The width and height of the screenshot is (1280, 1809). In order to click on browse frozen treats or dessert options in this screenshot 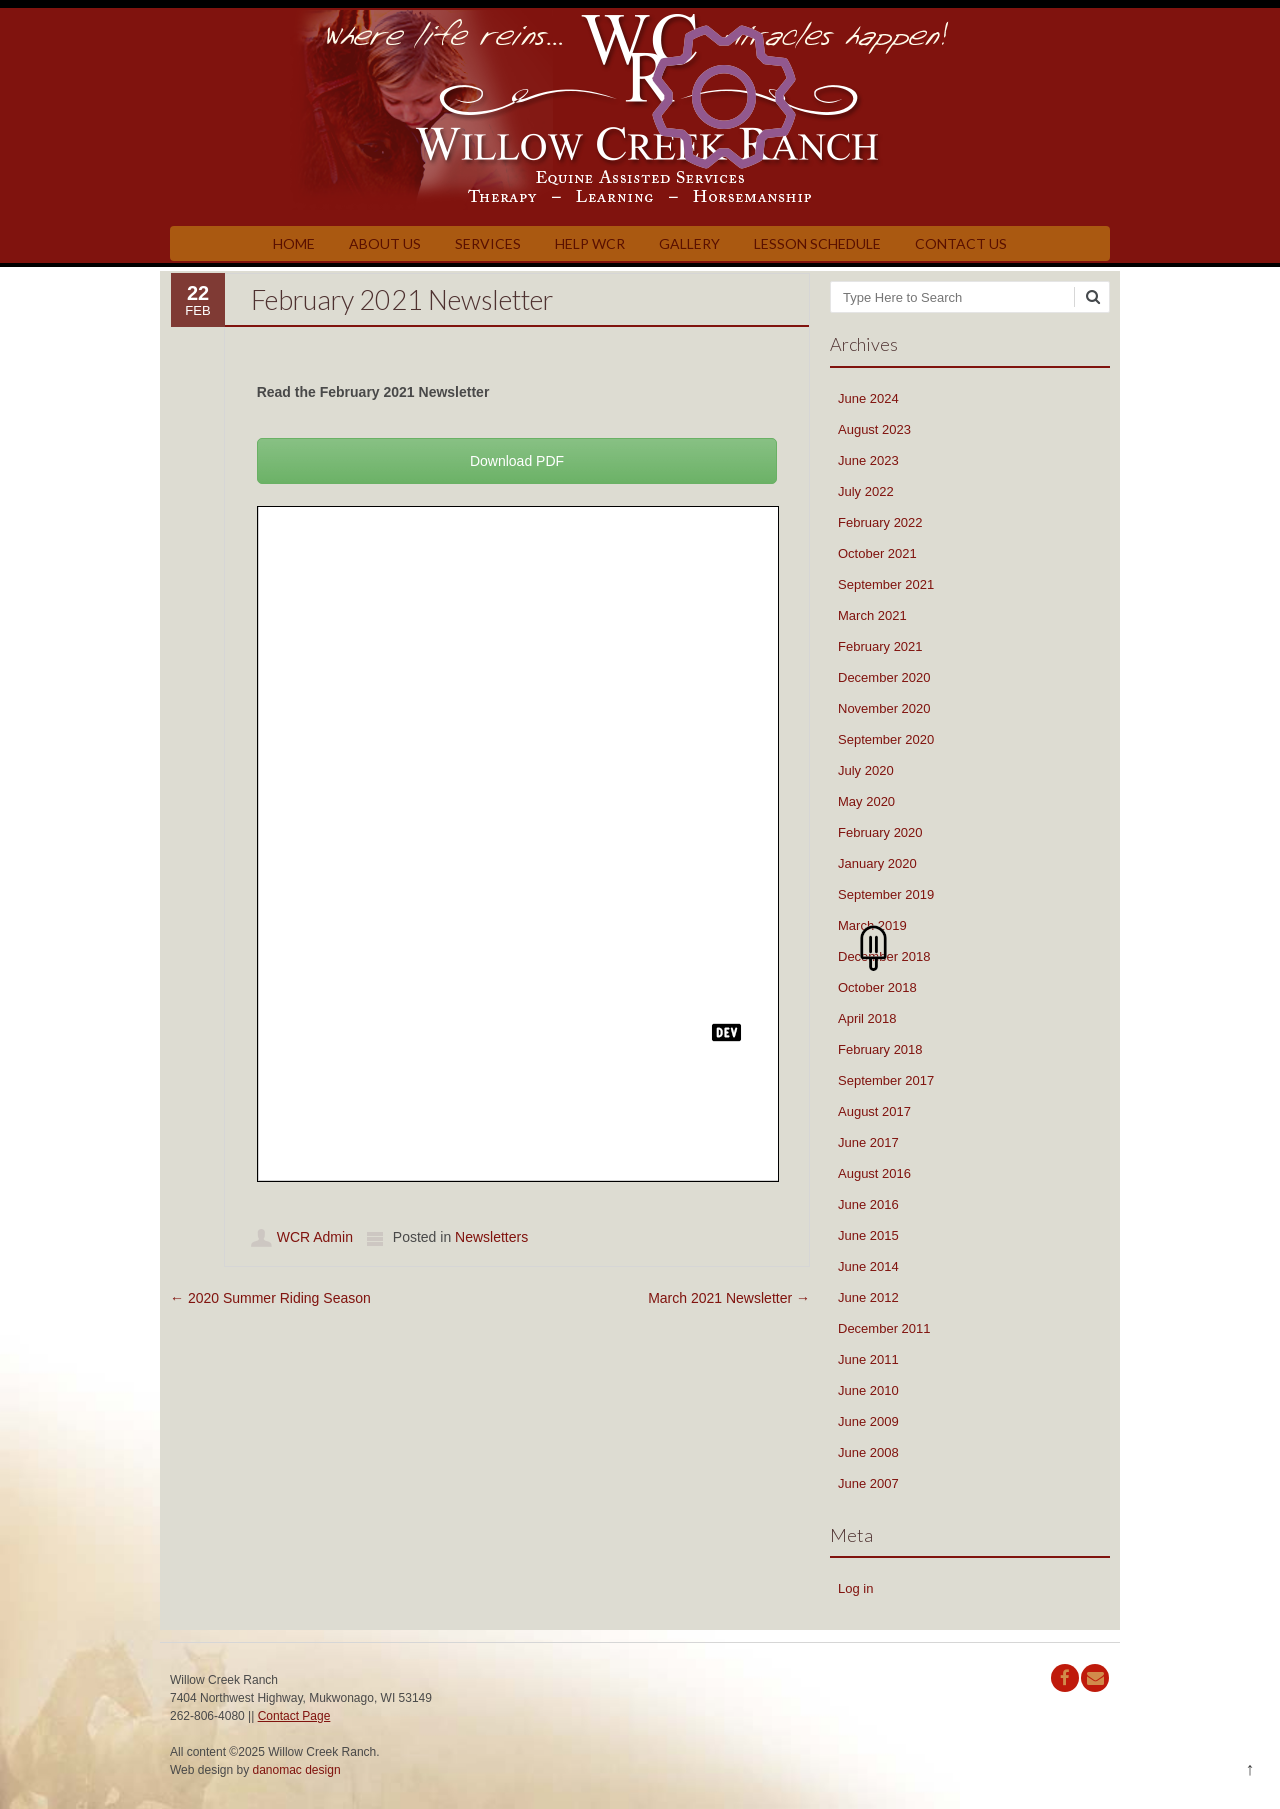, I will do `click(873, 947)`.